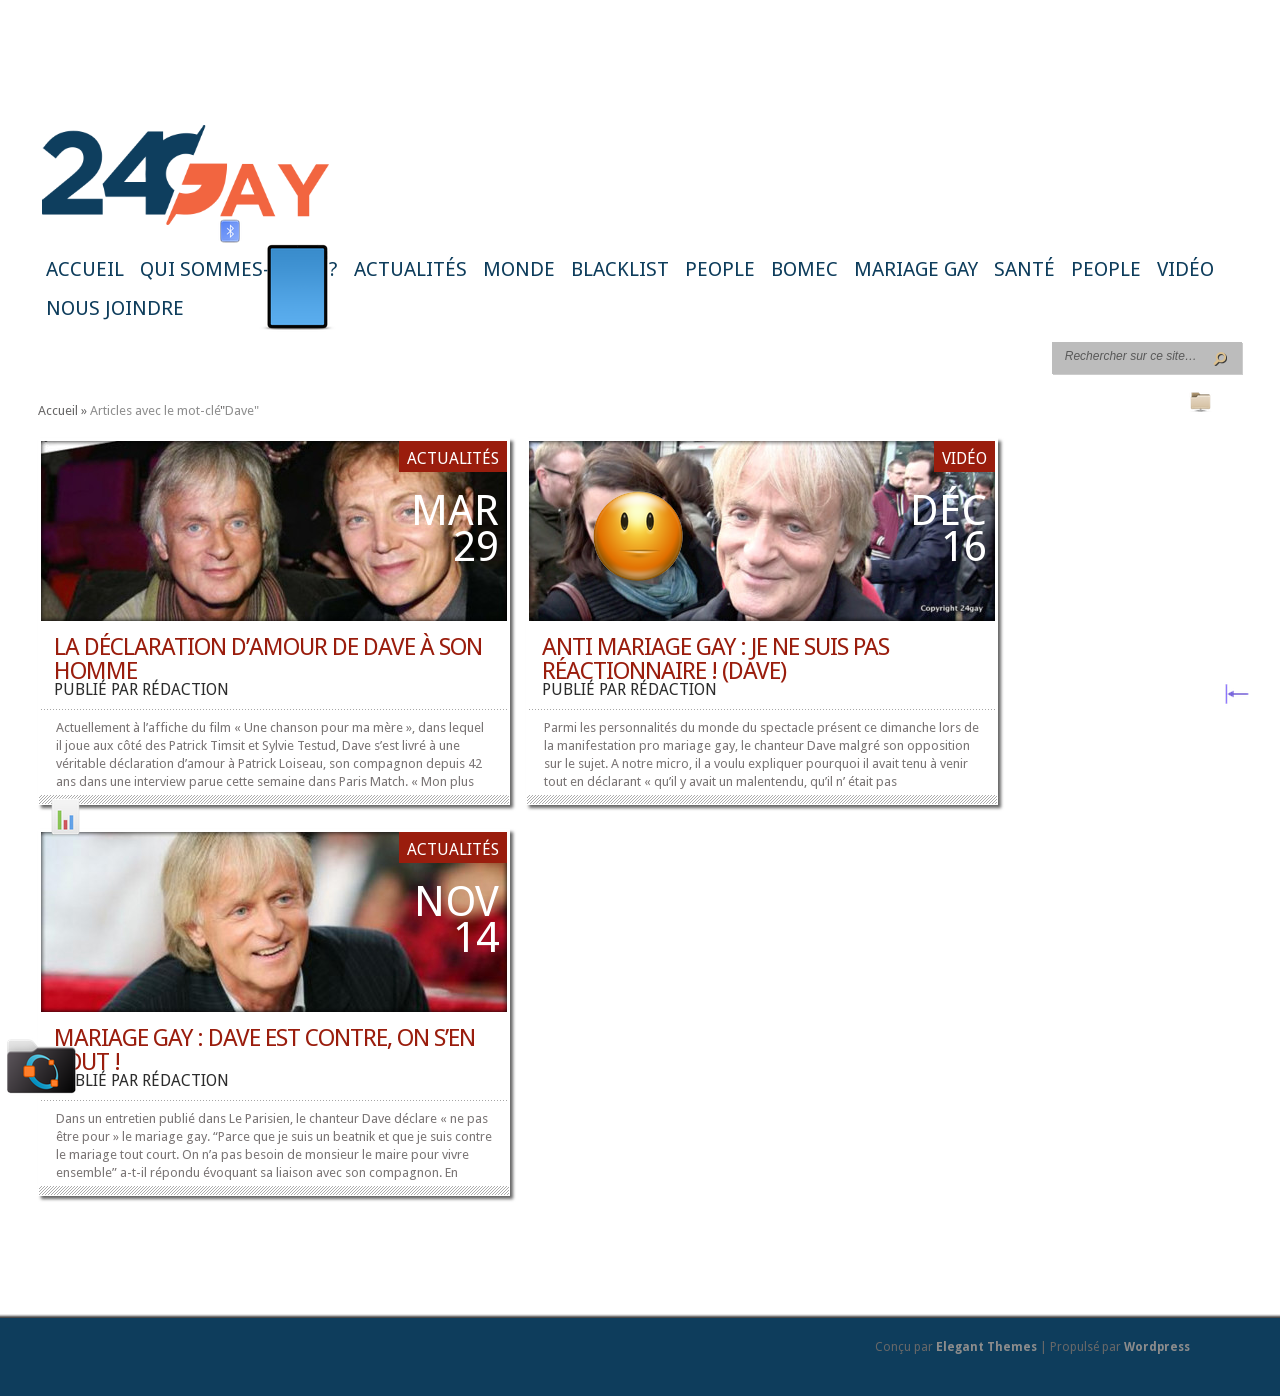 Image resolution: width=1280 pixels, height=1396 pixels. I want to click on indicates a neutral or indifferent reaction, so click(638, 540).